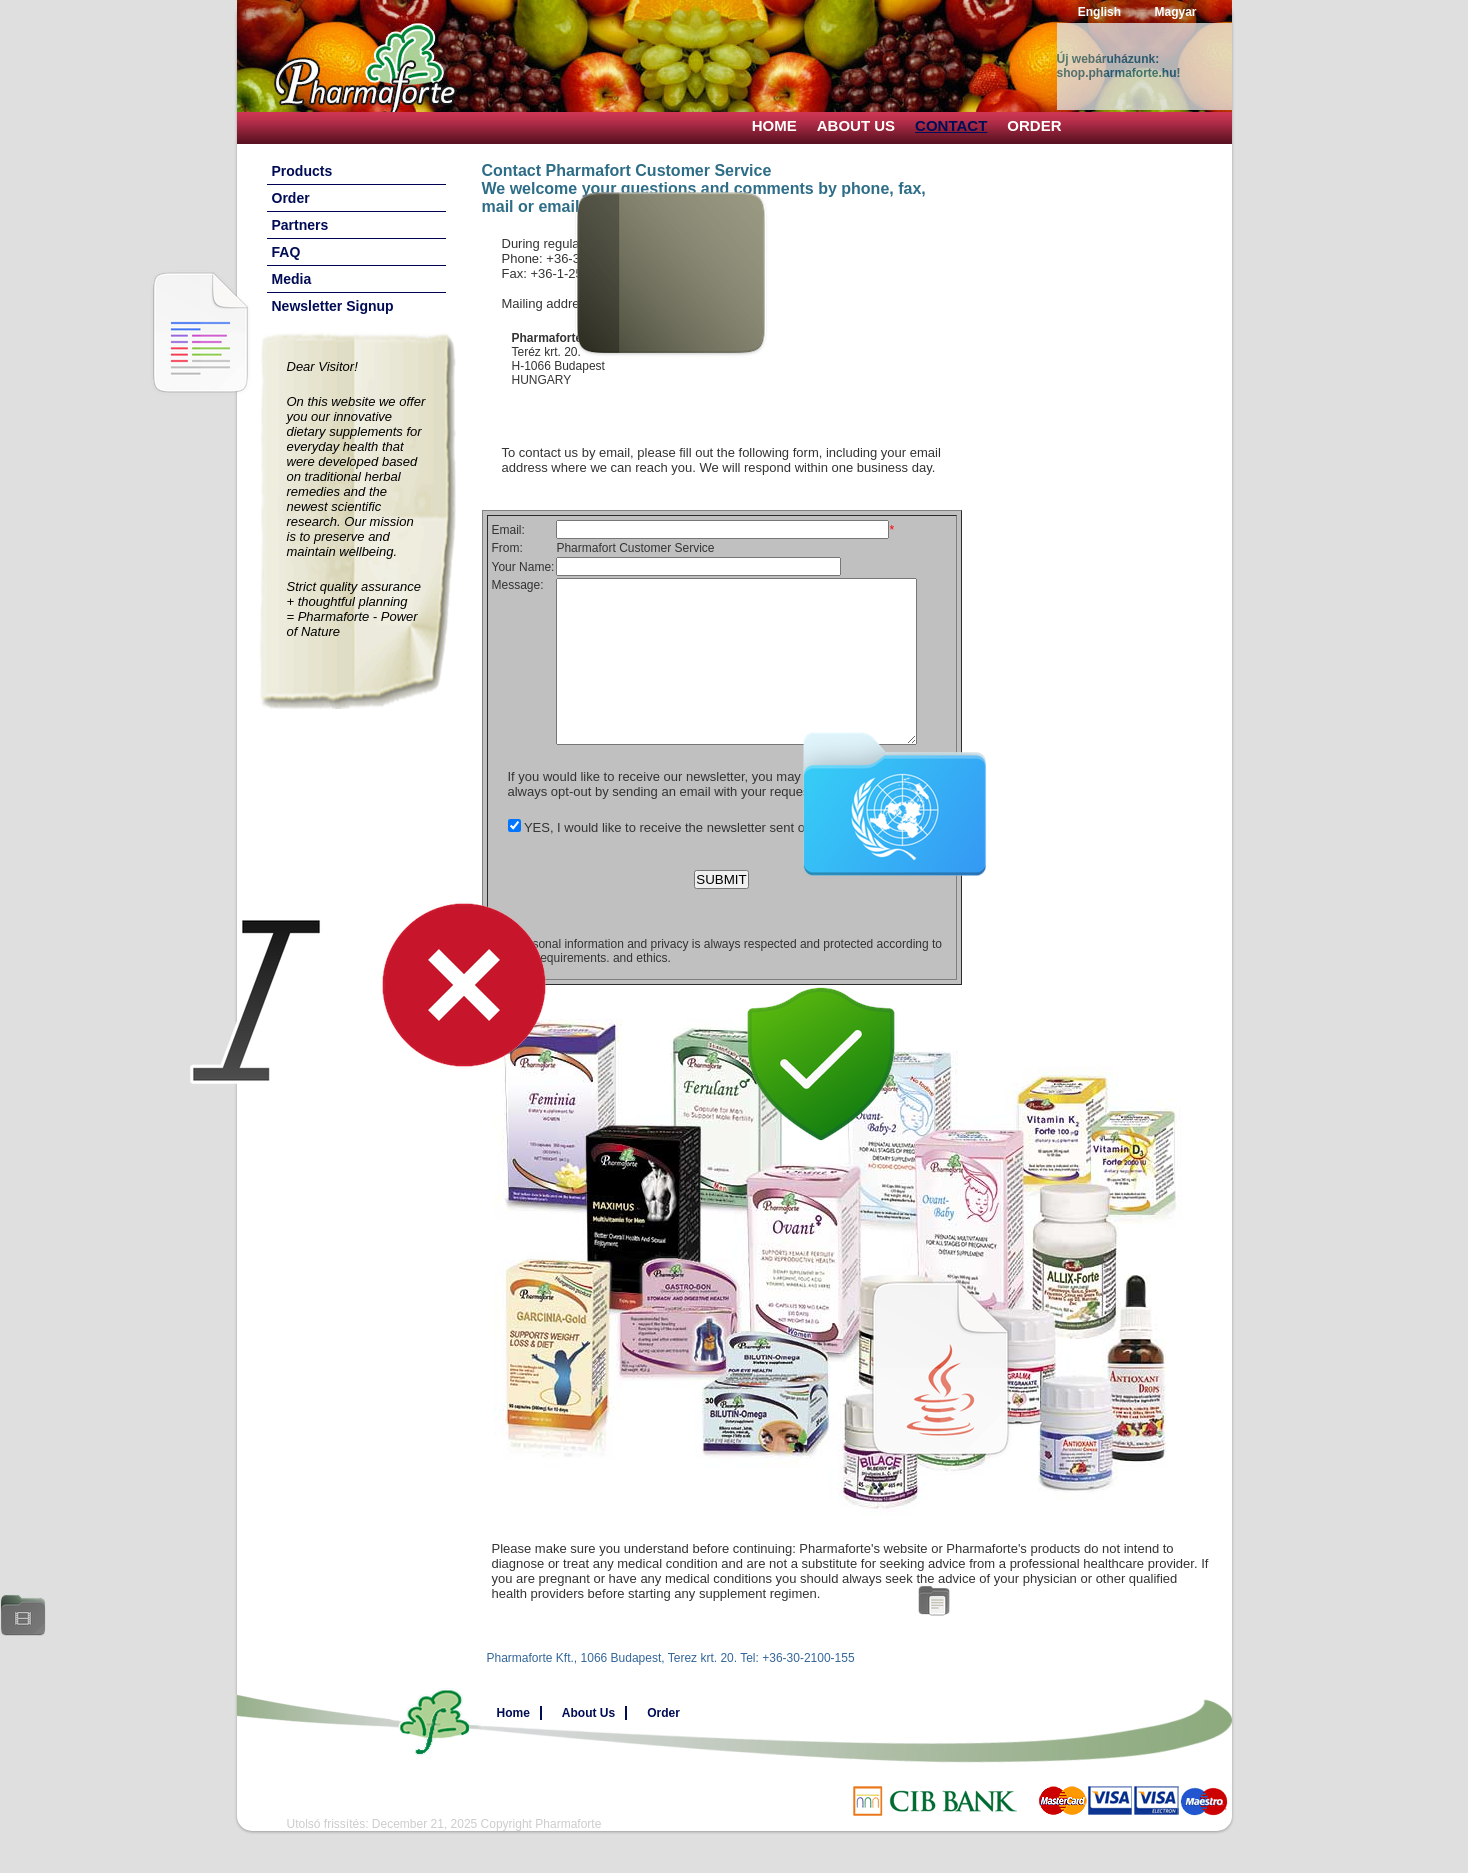  I want to click on indicates system security check passed, so click(821, 1064).